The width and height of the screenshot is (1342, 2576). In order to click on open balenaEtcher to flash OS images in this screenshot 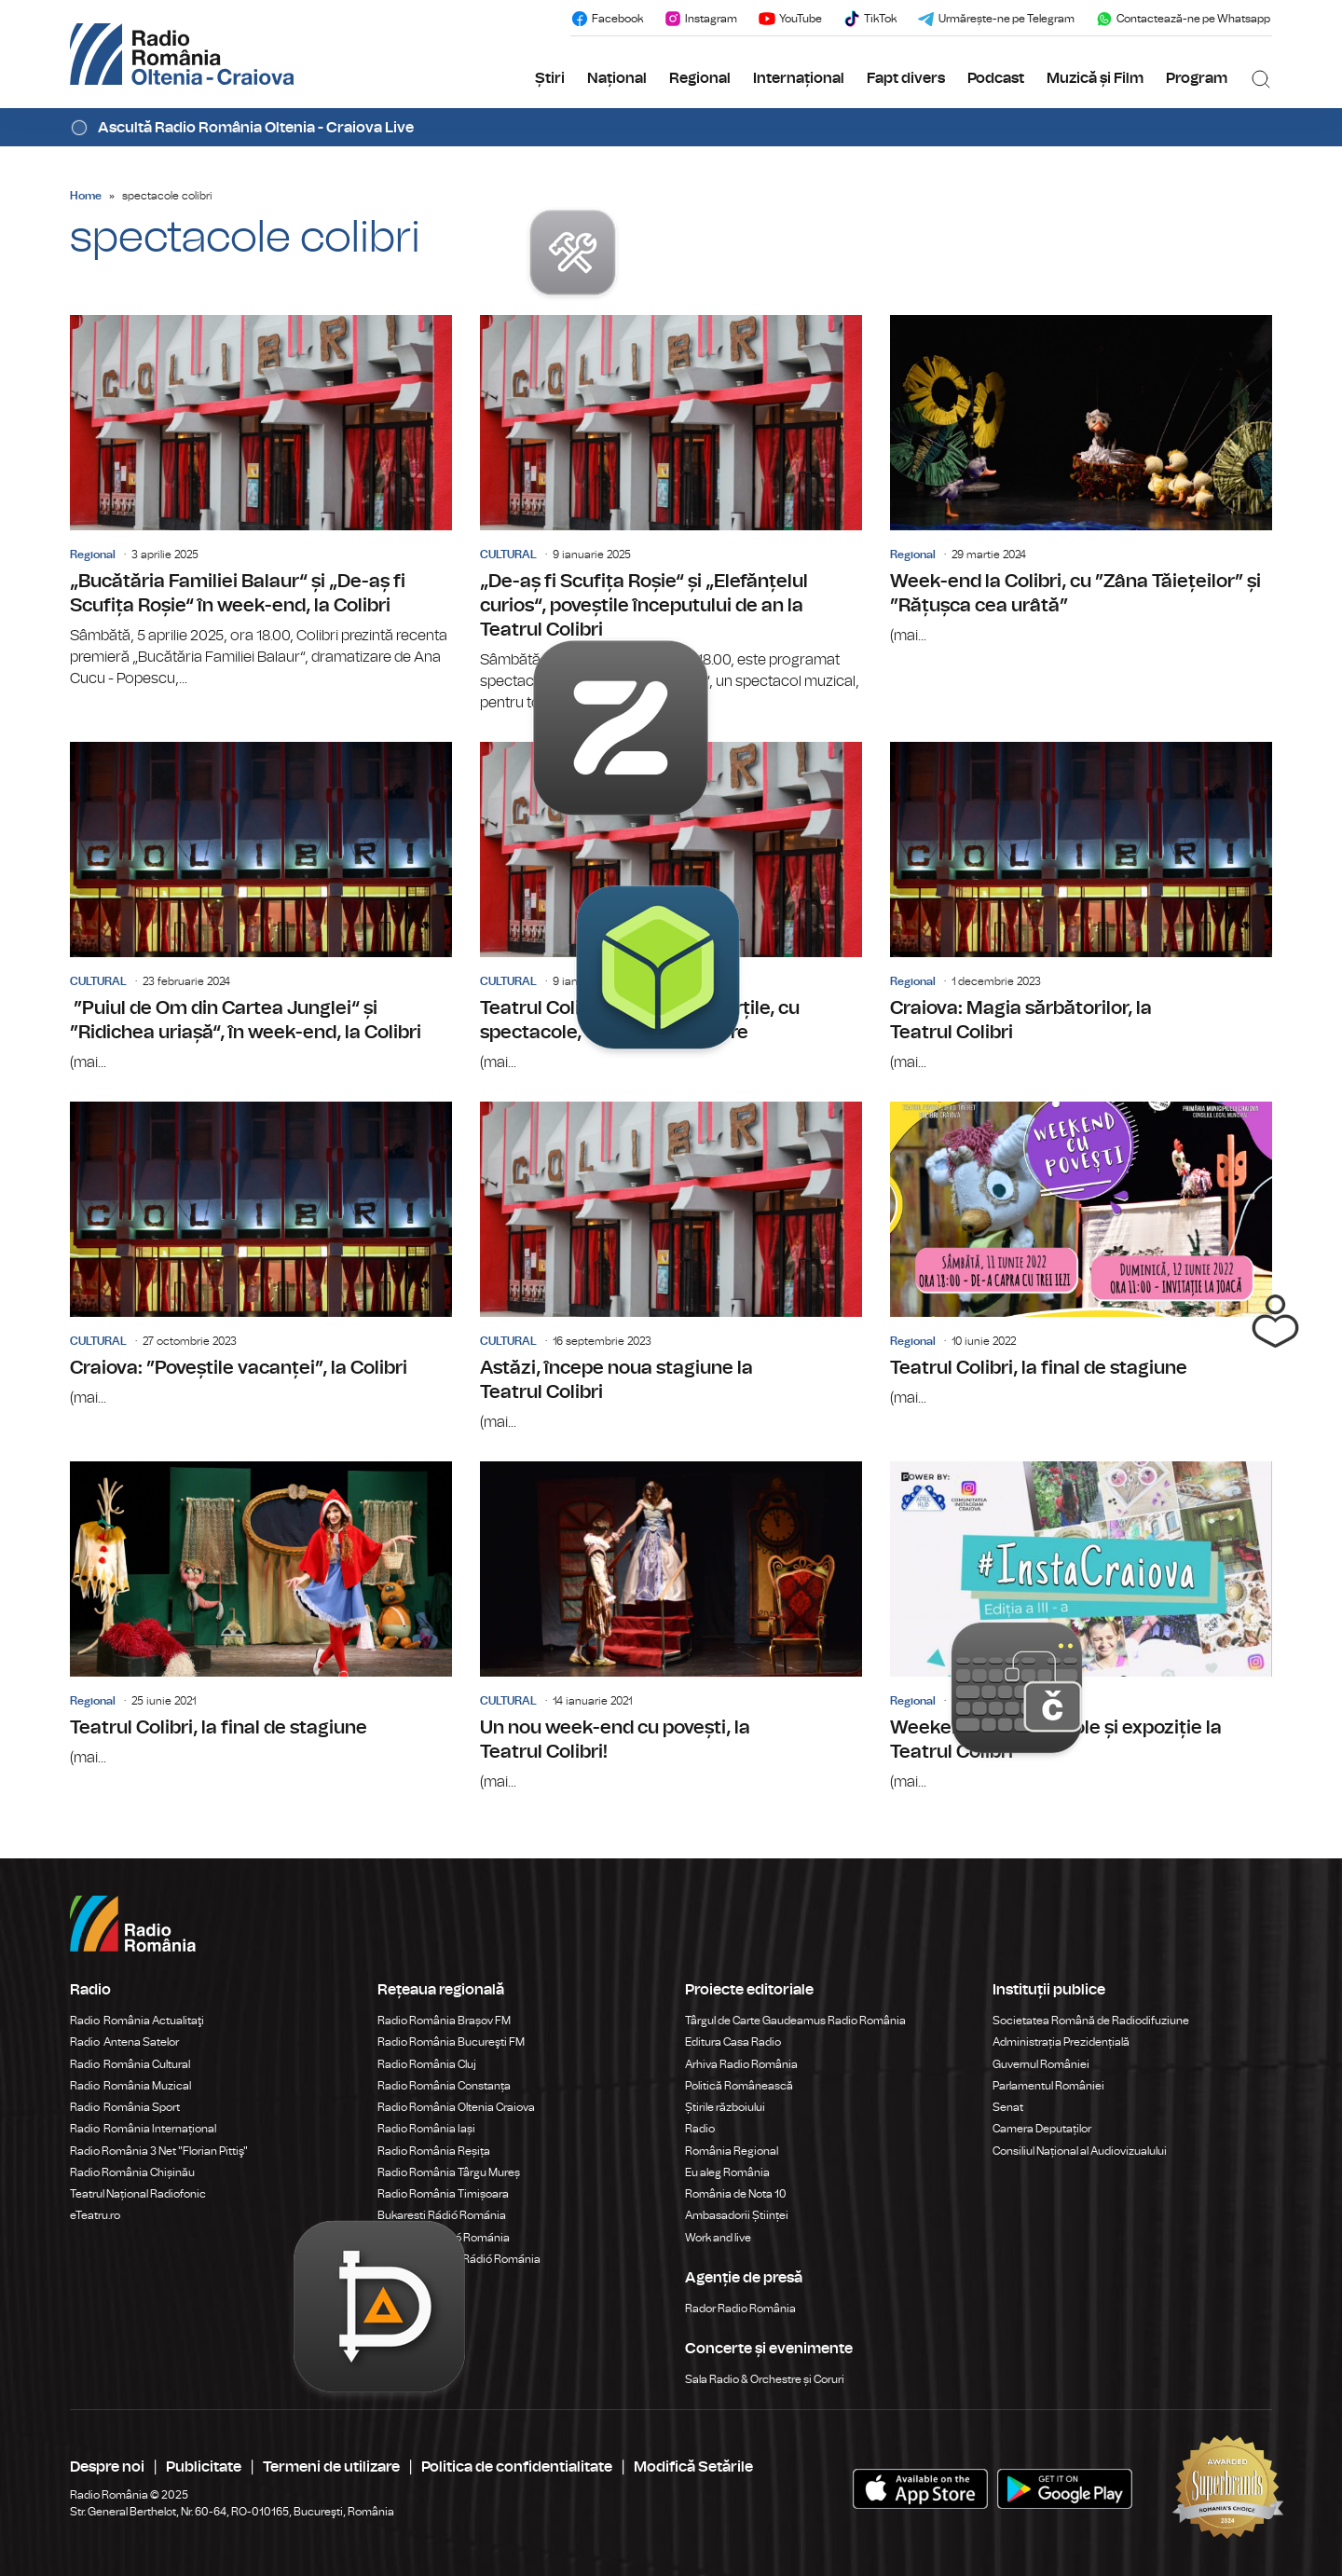, I will do `click(658, 967)`.